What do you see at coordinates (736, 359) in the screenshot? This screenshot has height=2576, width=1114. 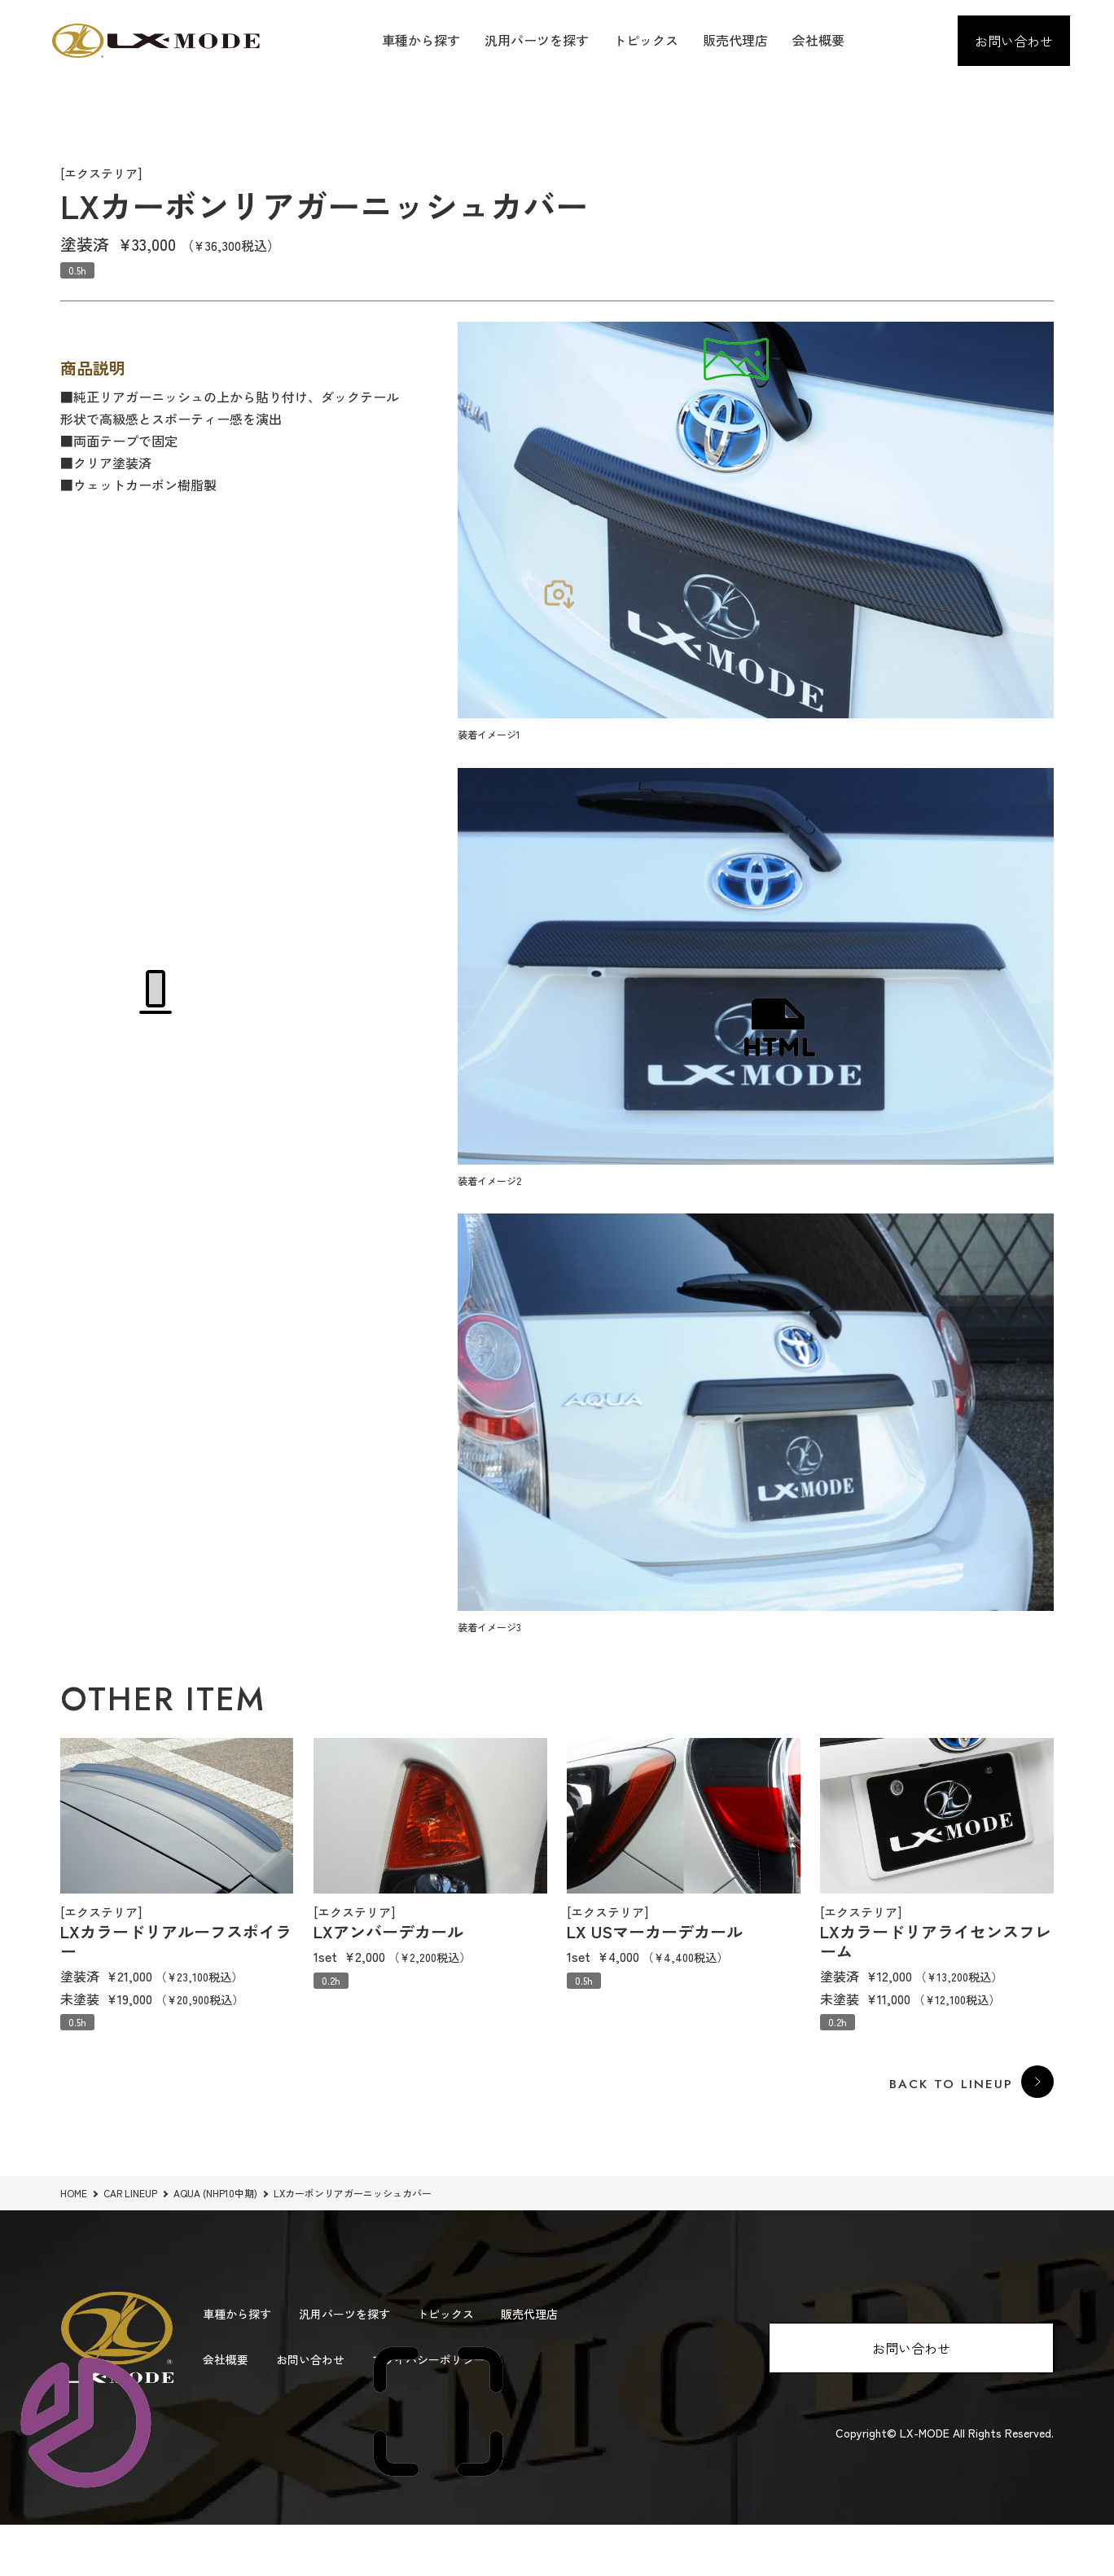 I see `view panorama or wide-angle photos` at bounding box center [736, 359].